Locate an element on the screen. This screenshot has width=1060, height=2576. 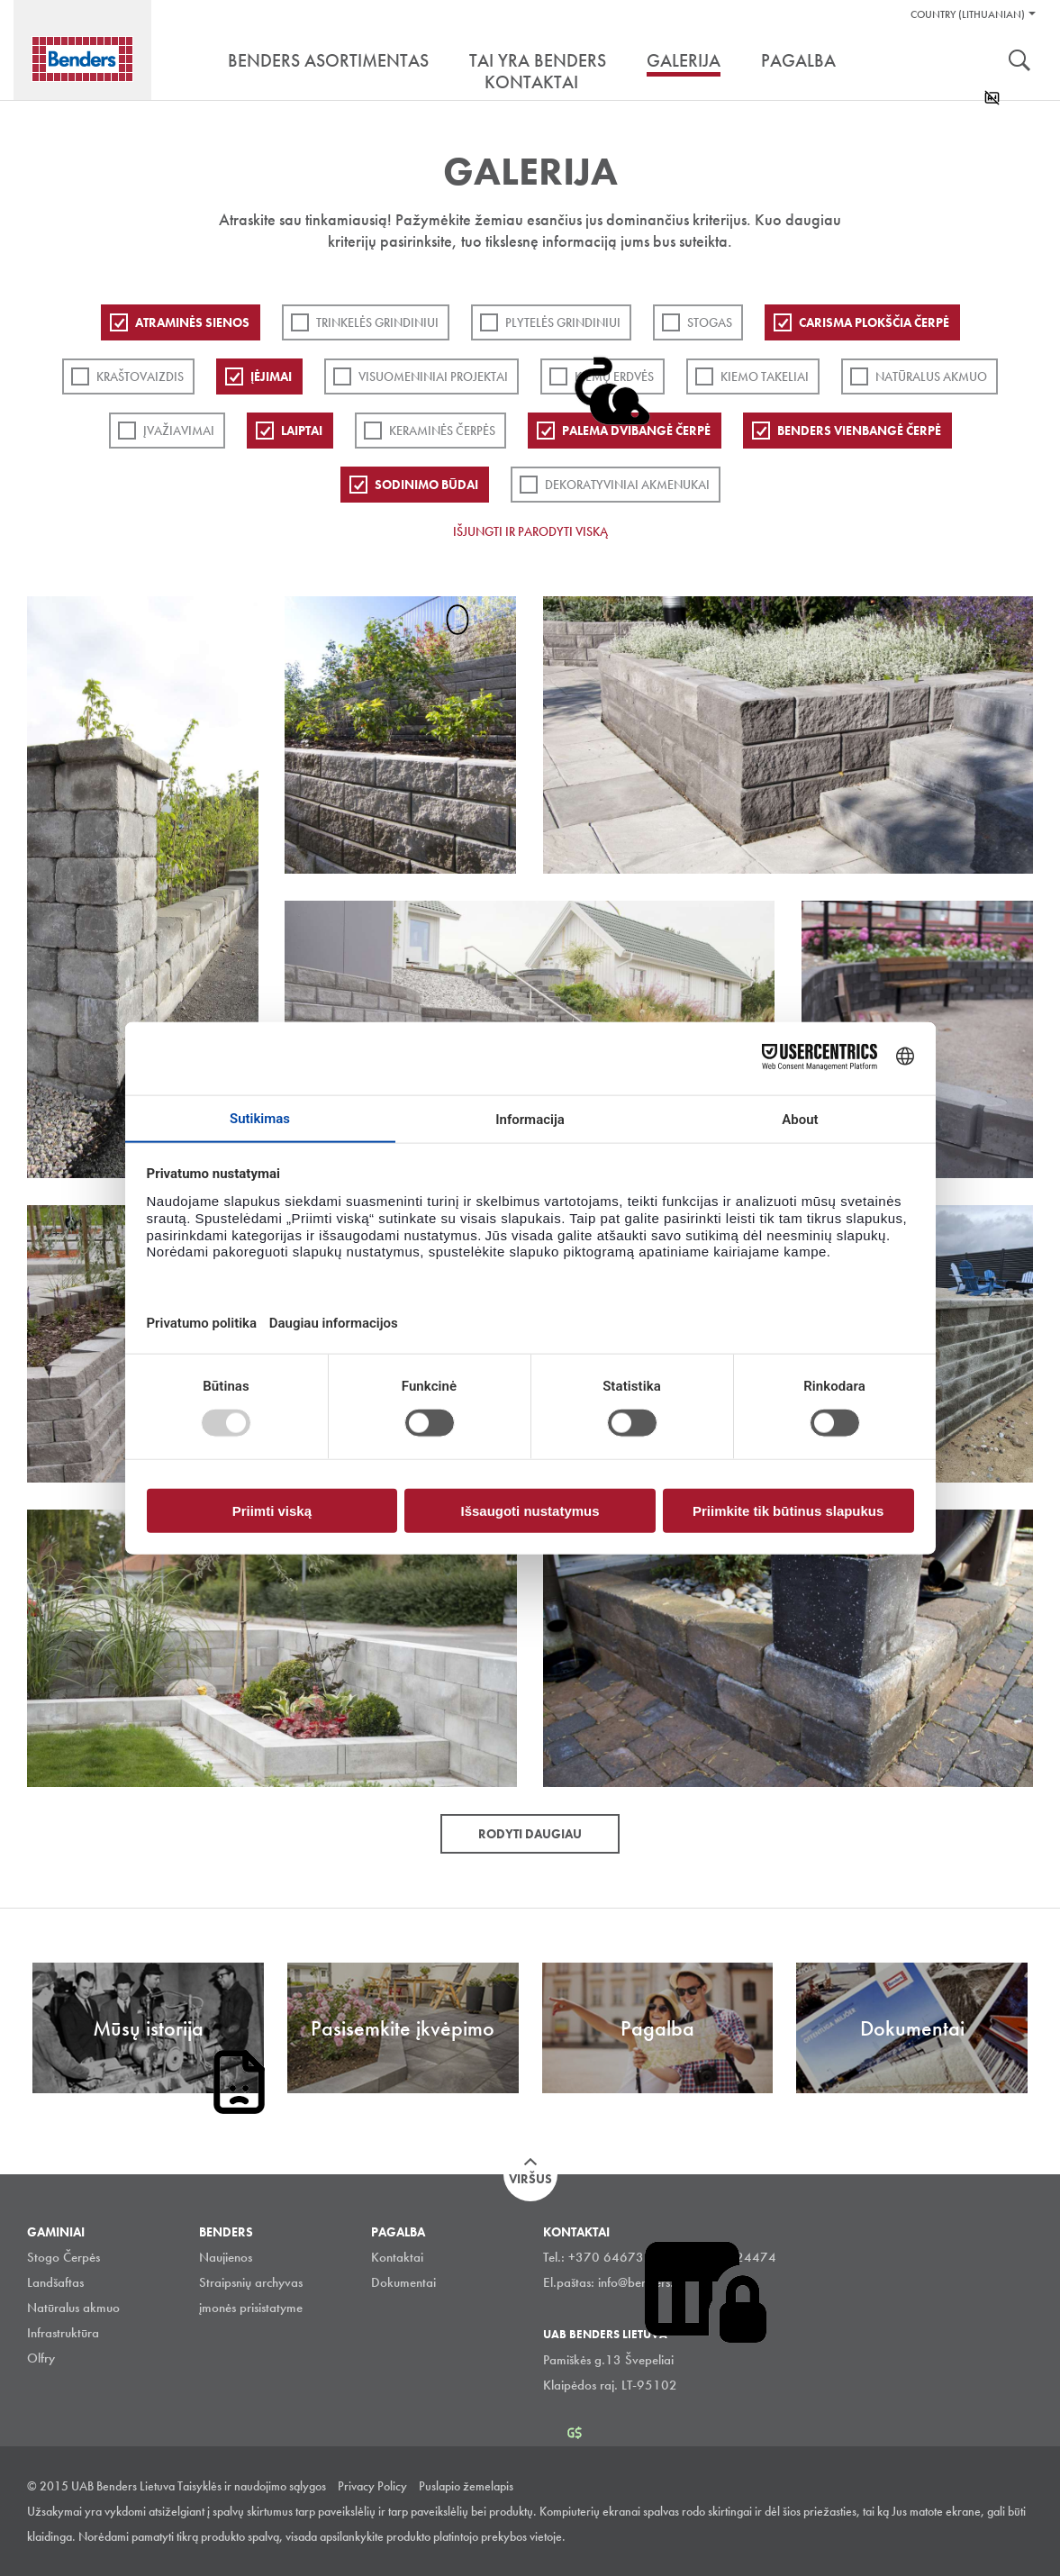
indicates zero items or empty count is located at coordinates (458, 620).